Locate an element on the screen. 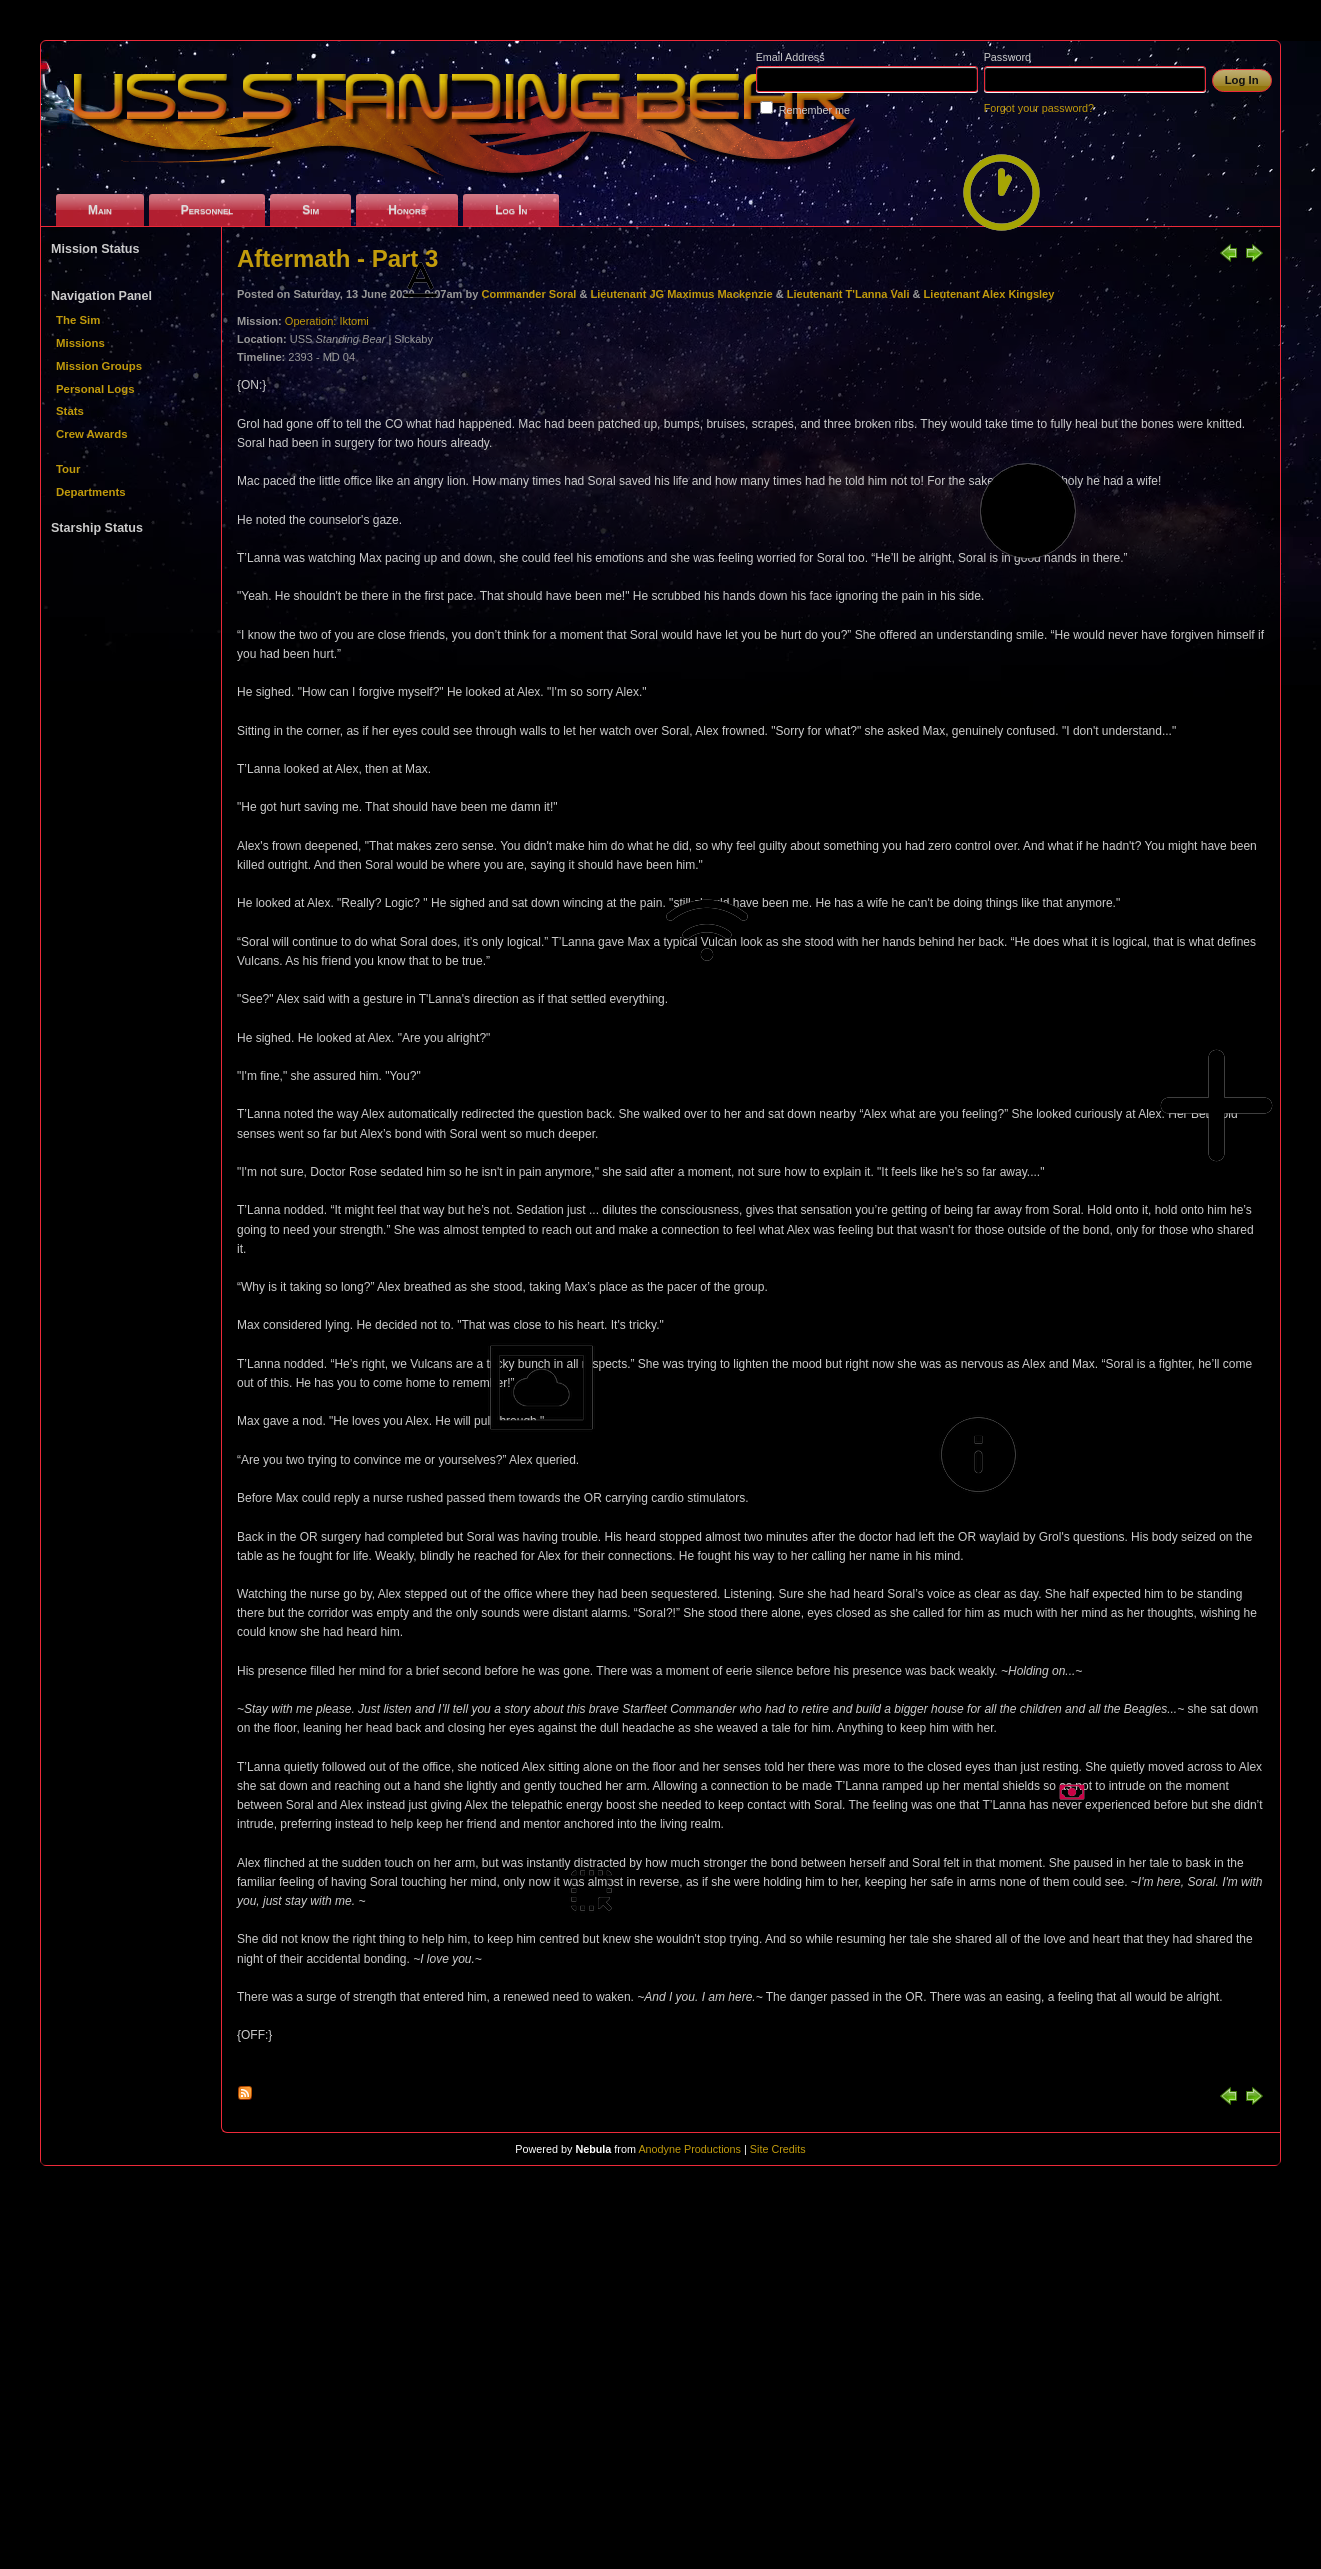 The width and height of the screenshot is (1321, 2569). apply underline formatting to text is located at coordinates (420, 280).